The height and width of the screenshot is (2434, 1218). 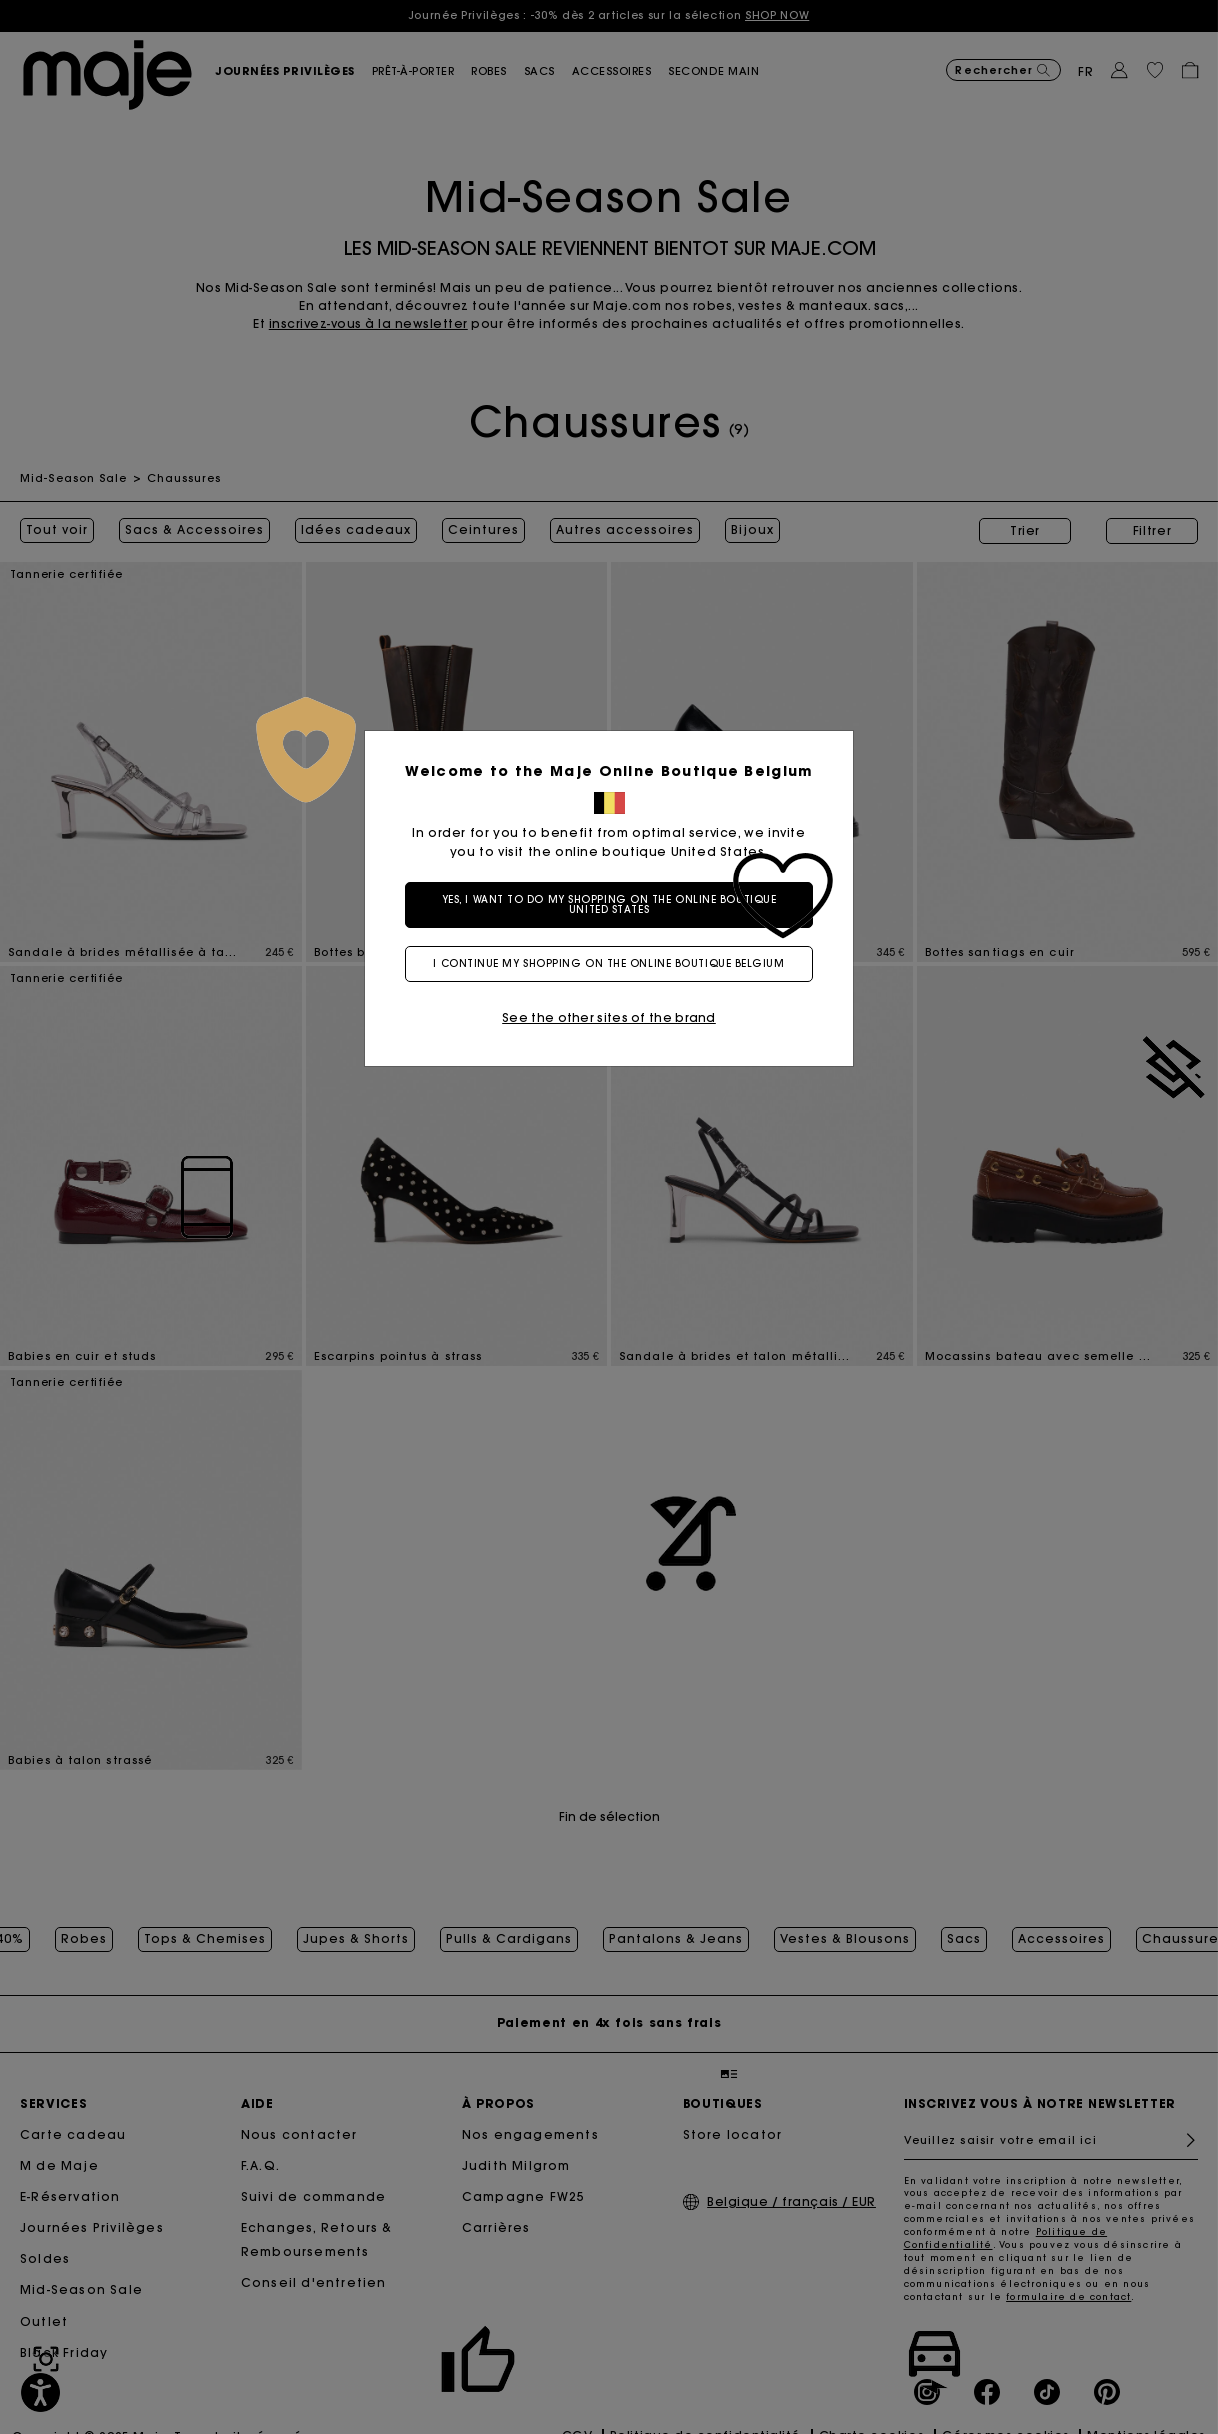 What do you see at coordinates (934, 2362) in the screenshot?
I see `find nearby electric vehicle charging stations` at bounding box center [934, 2362].